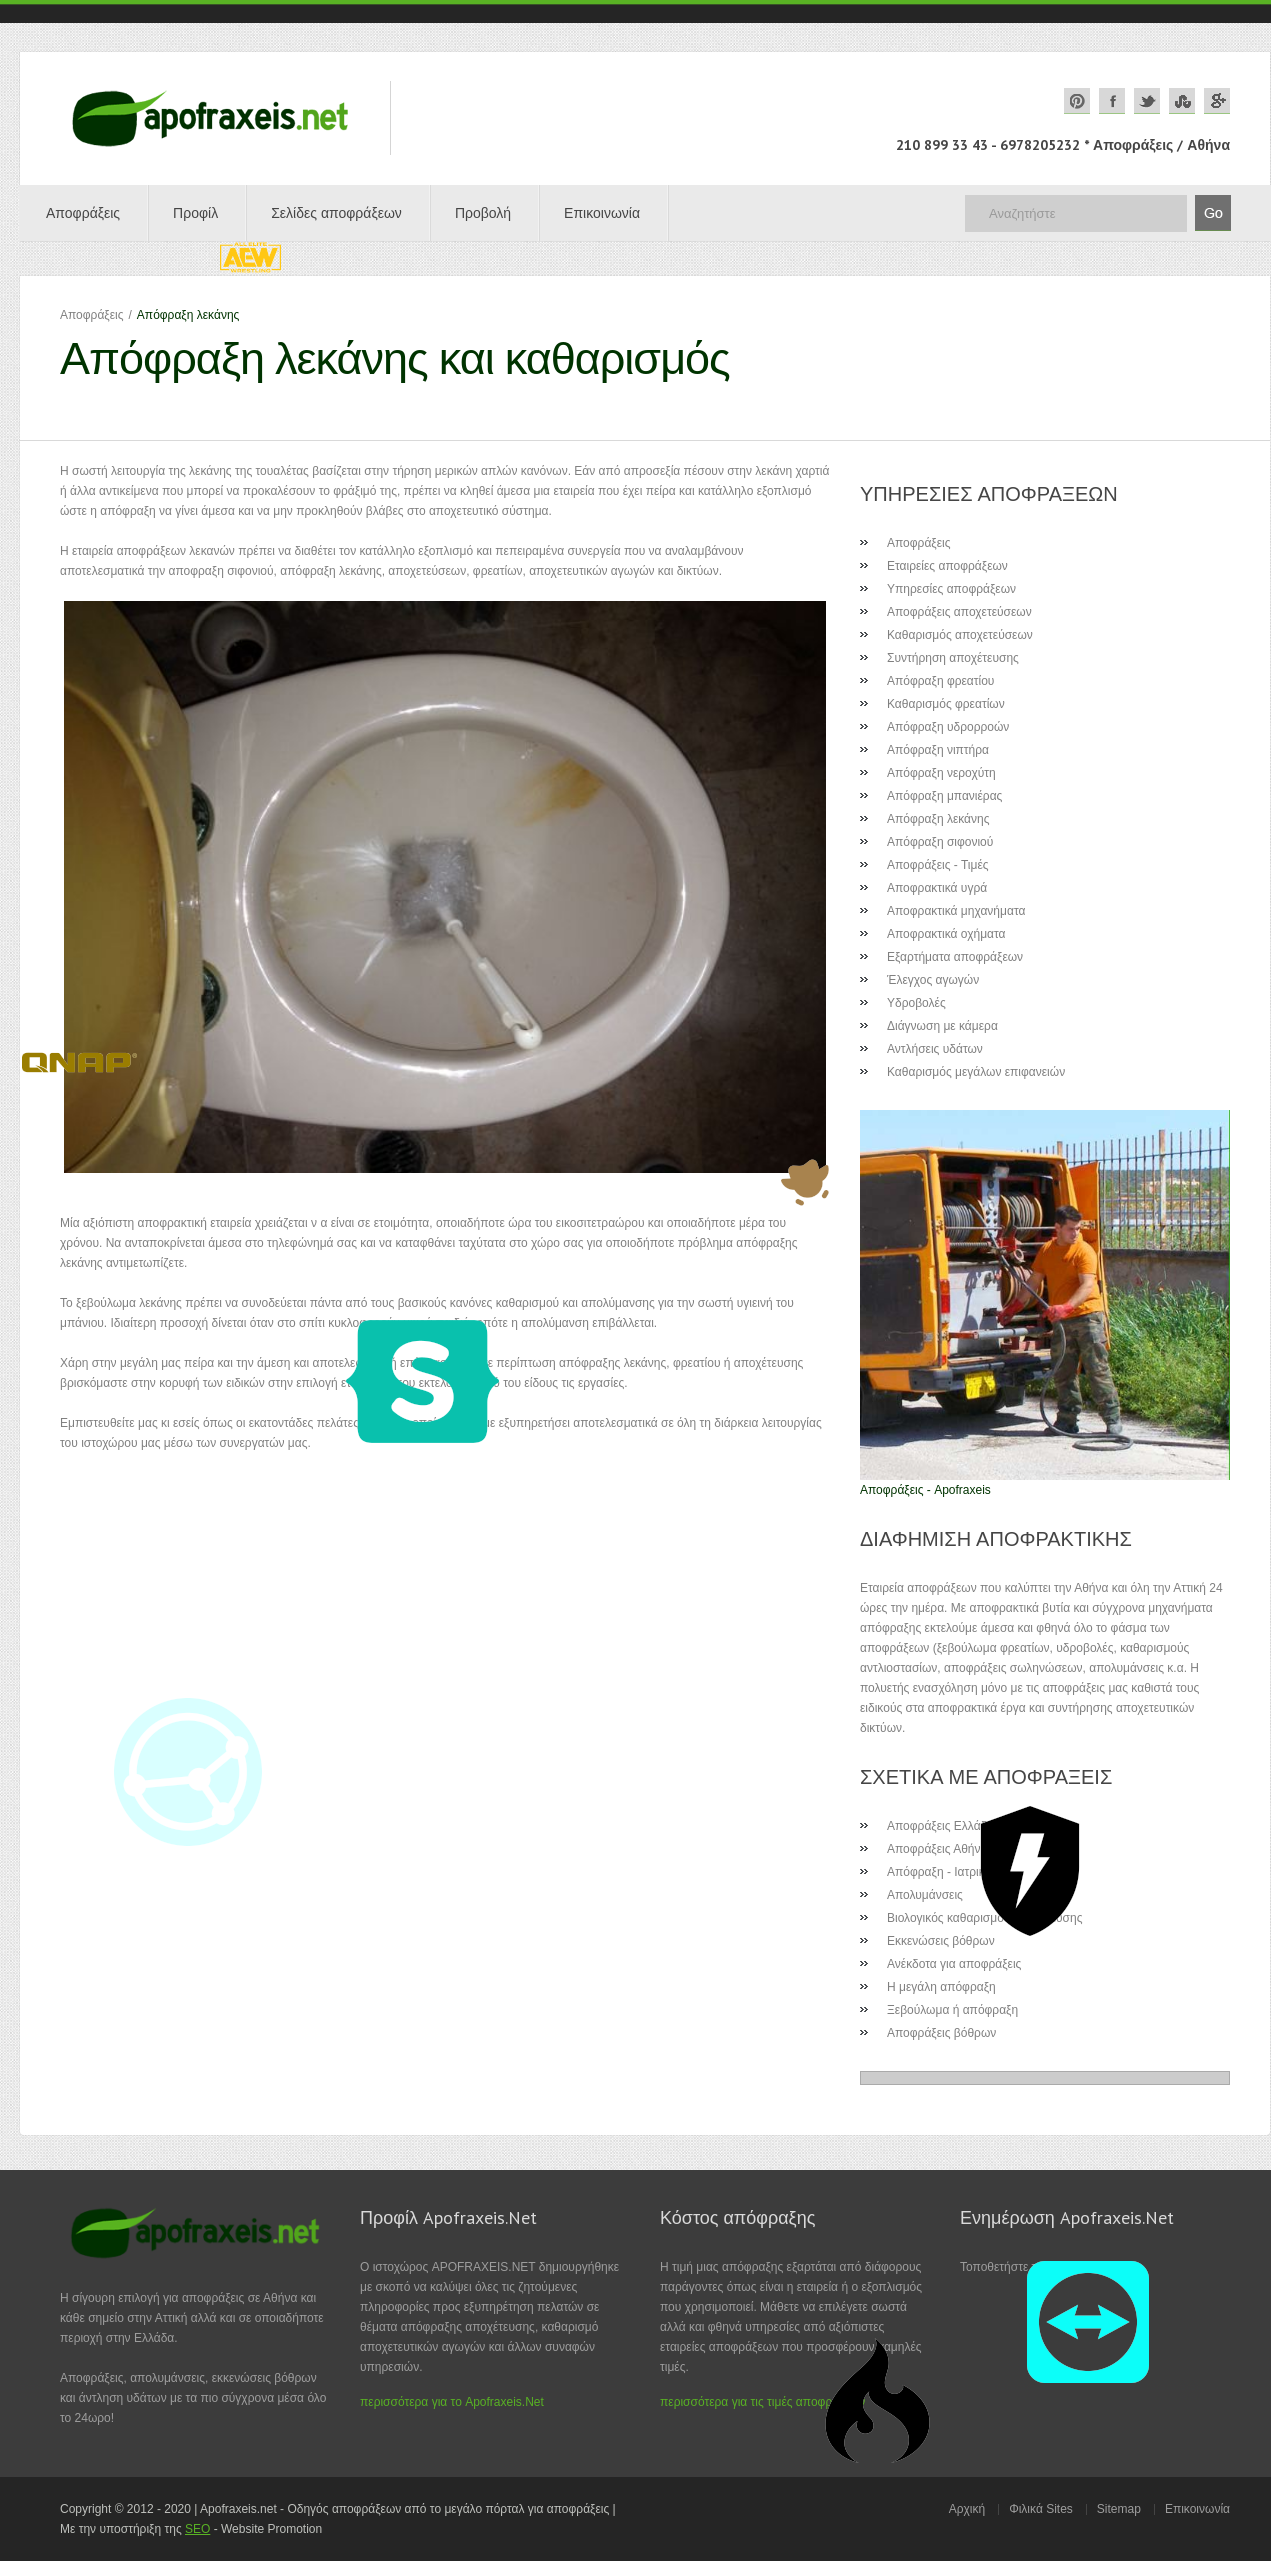 This screenshot has height=2561, width=1271. What do you see at coordinates (1030, 1871) in the screenshot?
I see `socket security logo` at bounding box center [1030, 1871].